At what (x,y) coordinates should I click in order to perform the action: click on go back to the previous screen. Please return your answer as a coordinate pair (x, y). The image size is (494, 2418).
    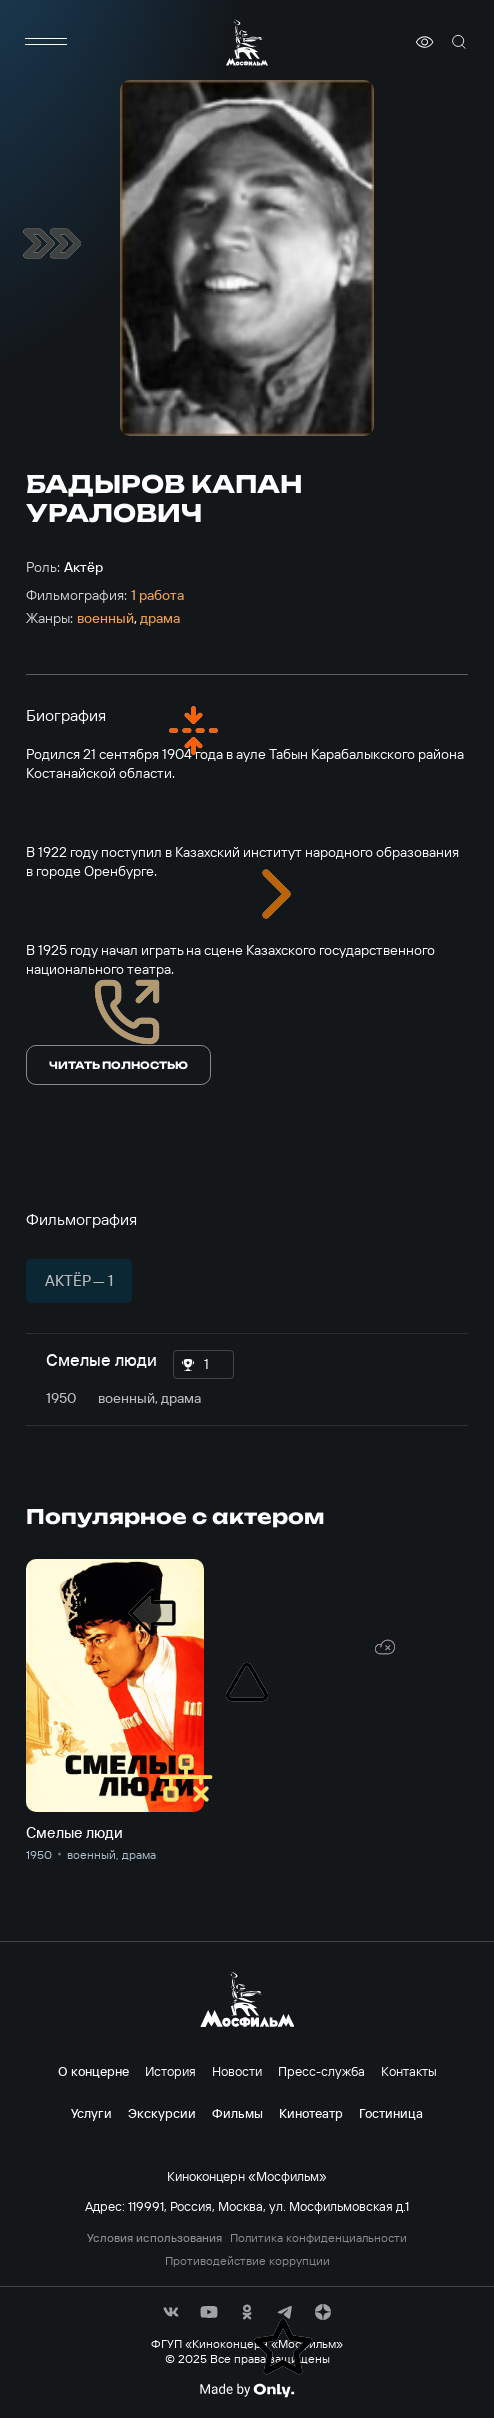
    Looking at the image, I should click on (154, 1613).